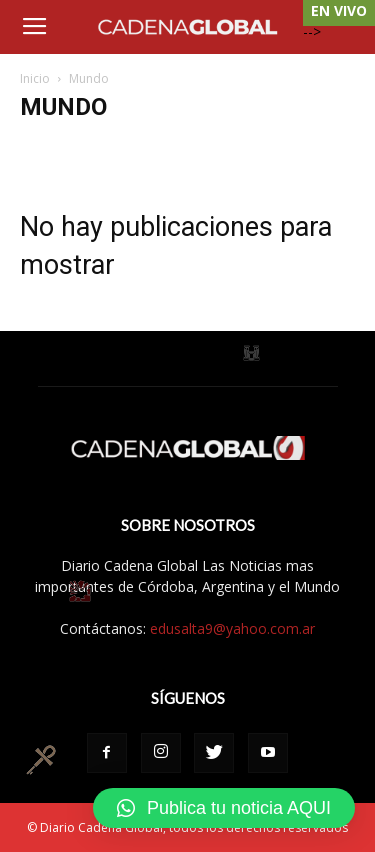 The width and height of the screenshot is (375, 852). Describe the element at coordinates (80, 591) in the screenshot. I see `indicates a powerful attack or ground-smashing ability` at that location.